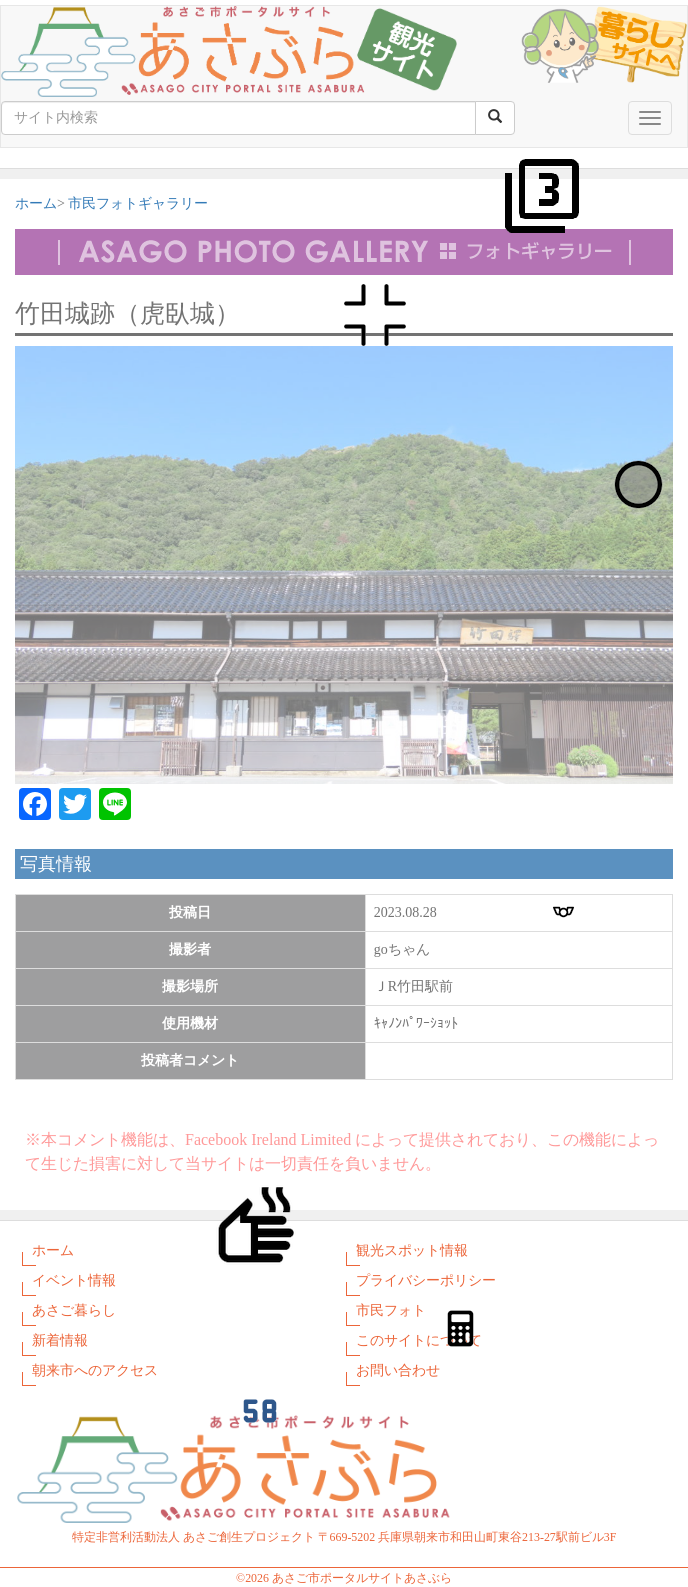 This screenshot has height=1587, width=688. What do you see at coordinates (460, 1328) in the screenshot?
I see `open the calculator app` at bounding box center [460, 1328].